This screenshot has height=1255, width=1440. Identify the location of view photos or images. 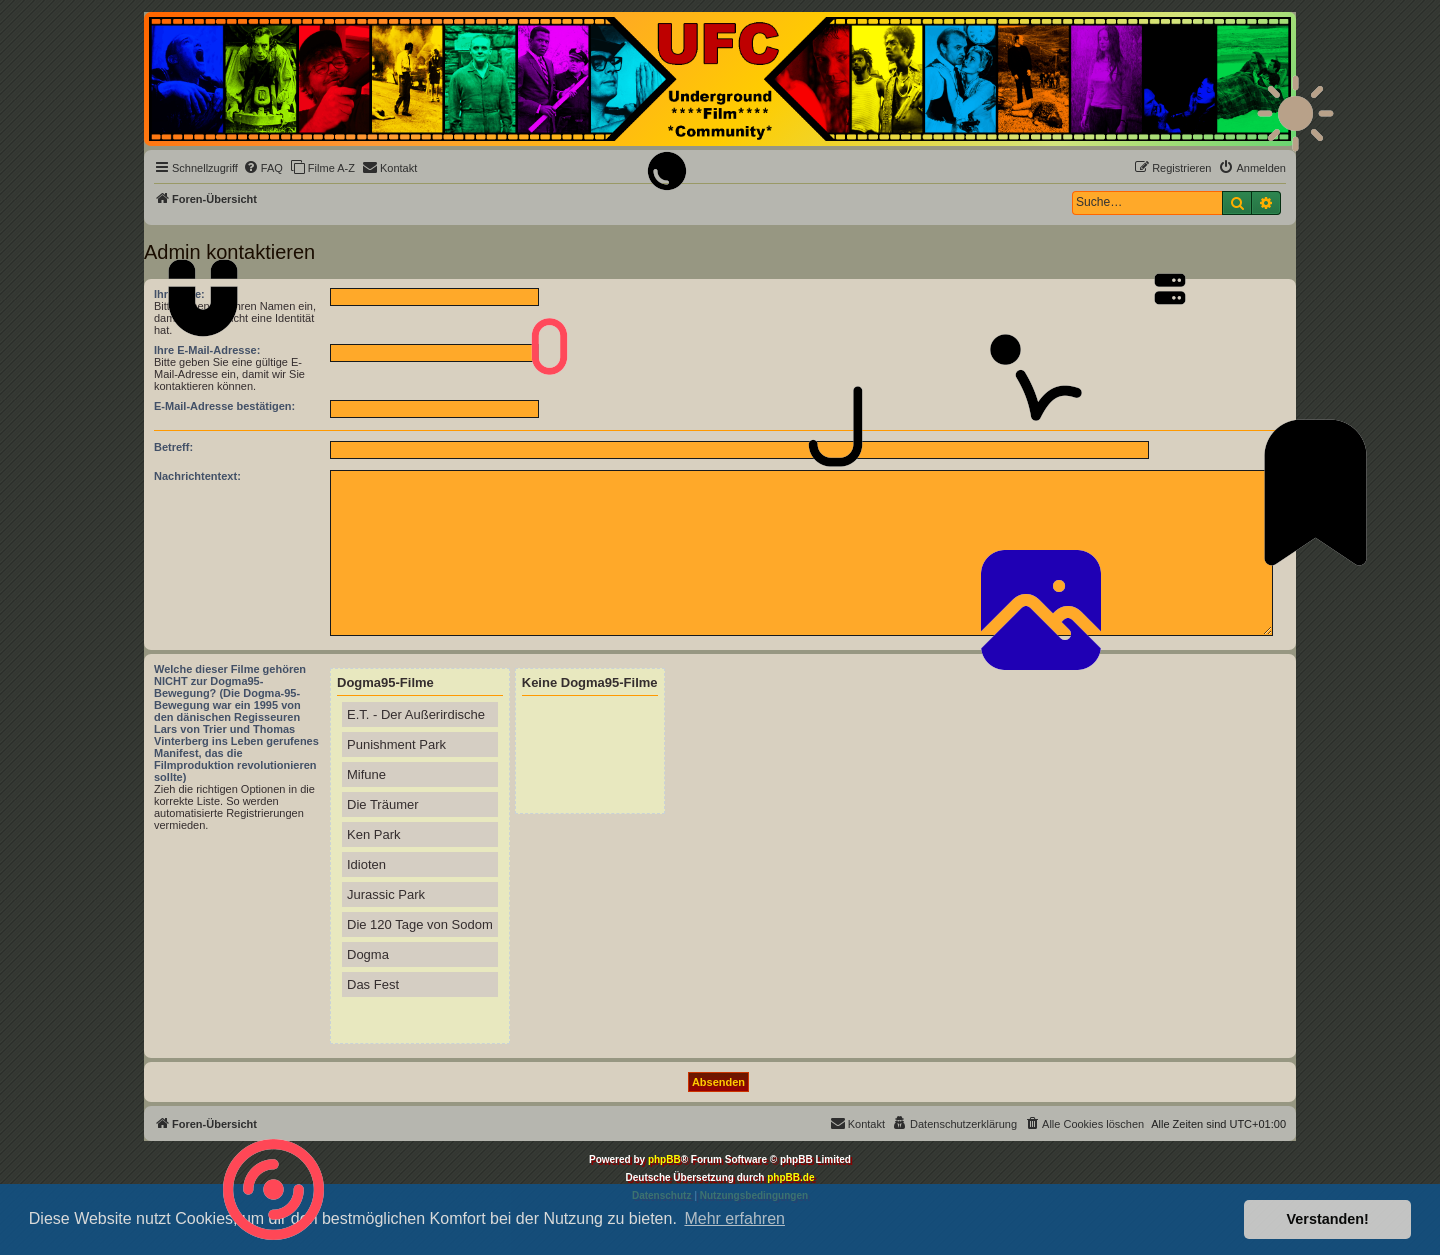
(1041, 610).